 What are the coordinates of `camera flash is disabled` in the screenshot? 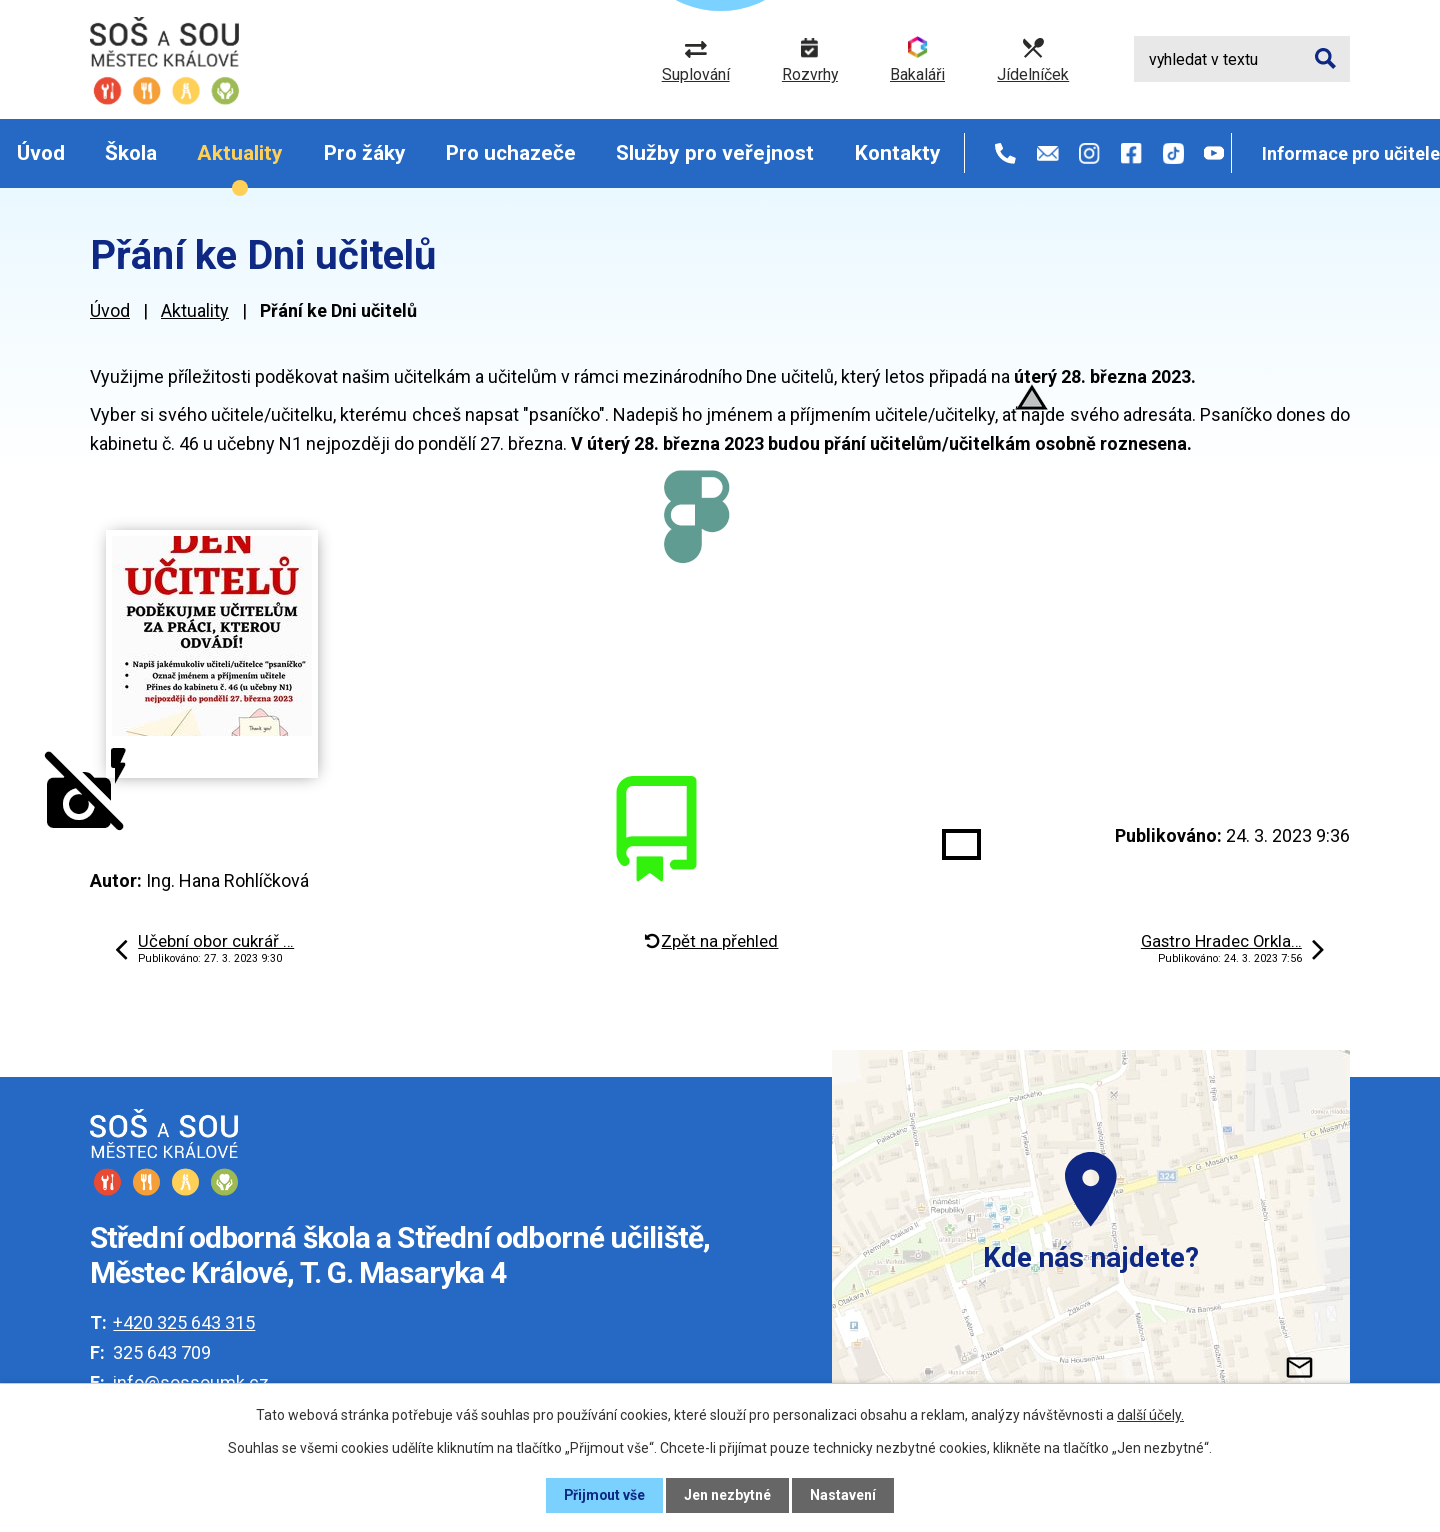 It's located at (87, 788).